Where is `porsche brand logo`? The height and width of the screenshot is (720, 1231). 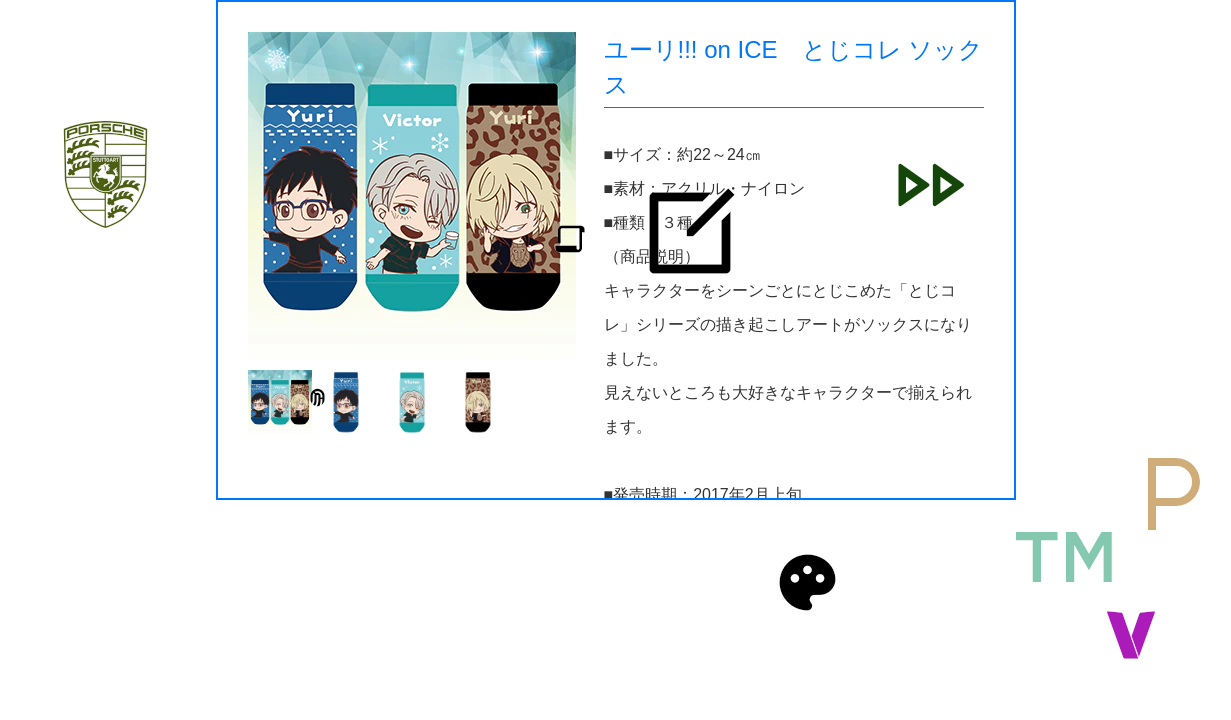
porsche brand logo is located at coordinates (105, 174).